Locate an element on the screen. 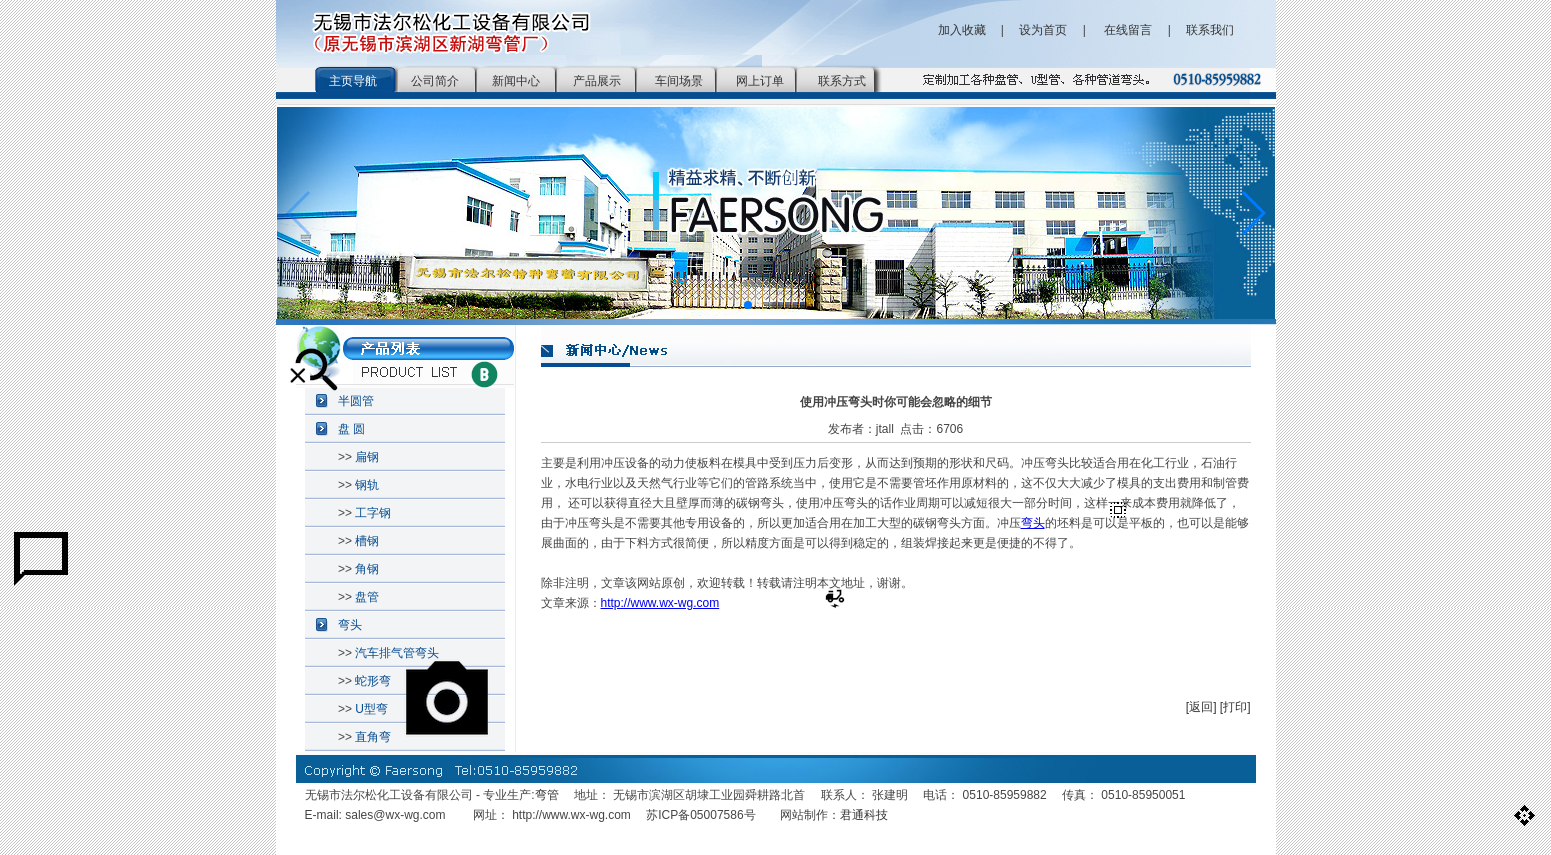 This screenshot has height=855, width=1551. apply bold formatting to selected text is located at coordinates (484, 374).